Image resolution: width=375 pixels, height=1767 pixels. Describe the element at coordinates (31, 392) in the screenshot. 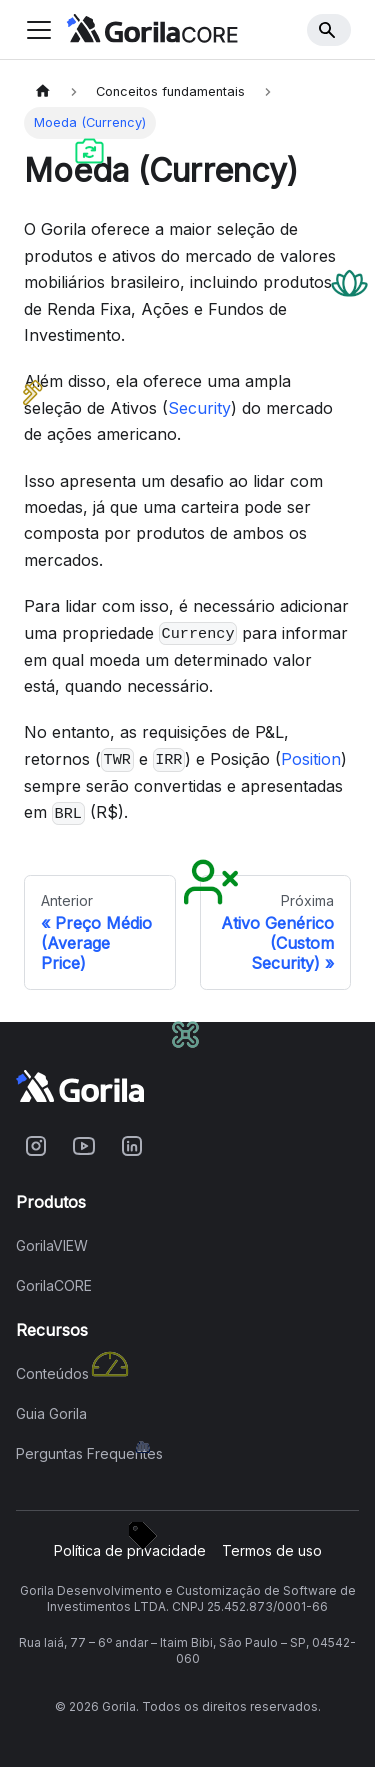

I see `access tools or settings` at that location.